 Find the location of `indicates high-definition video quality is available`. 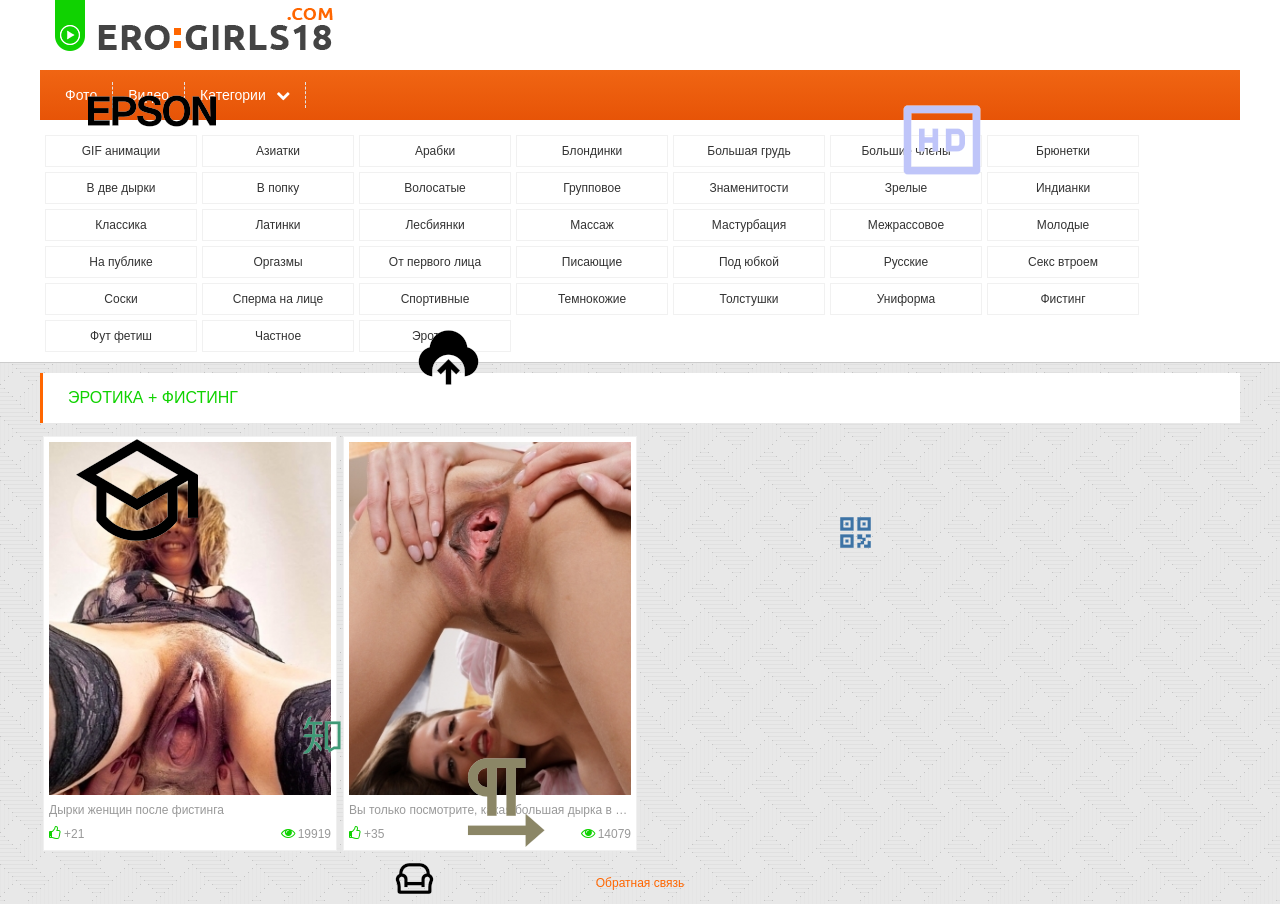

indicates high-definition video quality is available is located at coordinates (942, 140).